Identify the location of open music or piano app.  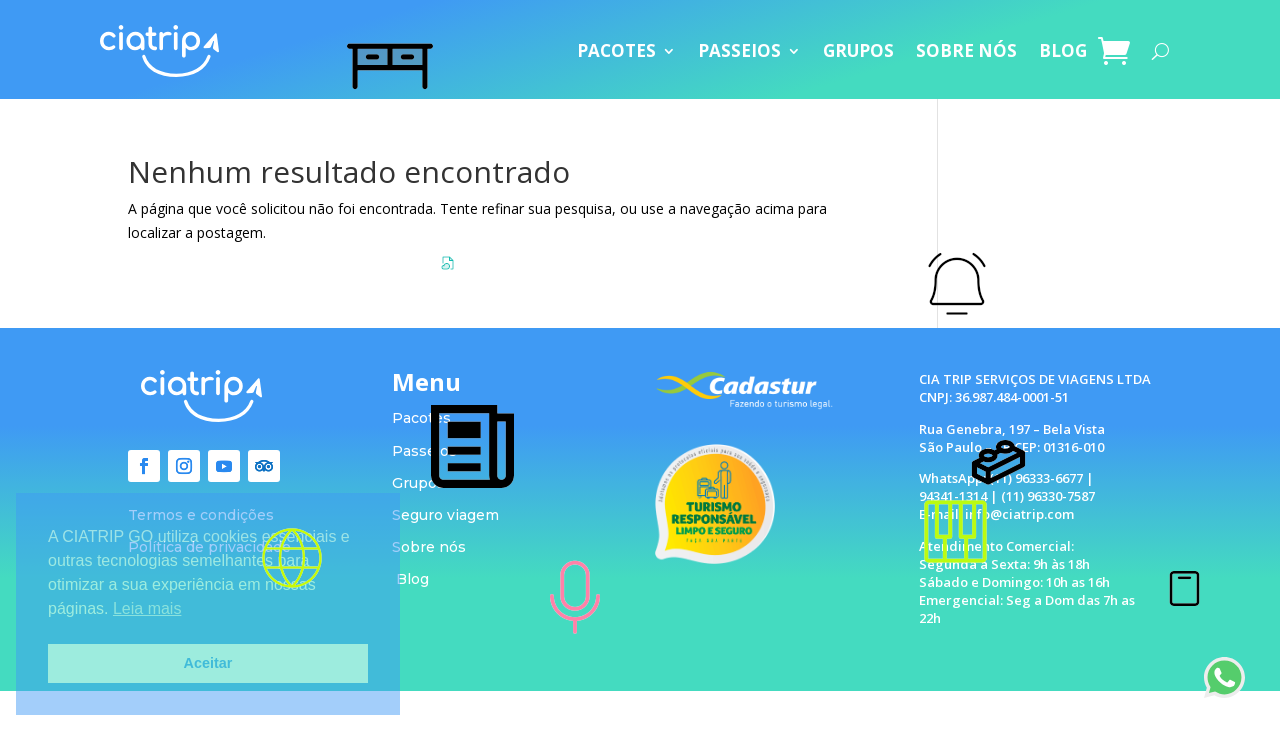
(955, 531).